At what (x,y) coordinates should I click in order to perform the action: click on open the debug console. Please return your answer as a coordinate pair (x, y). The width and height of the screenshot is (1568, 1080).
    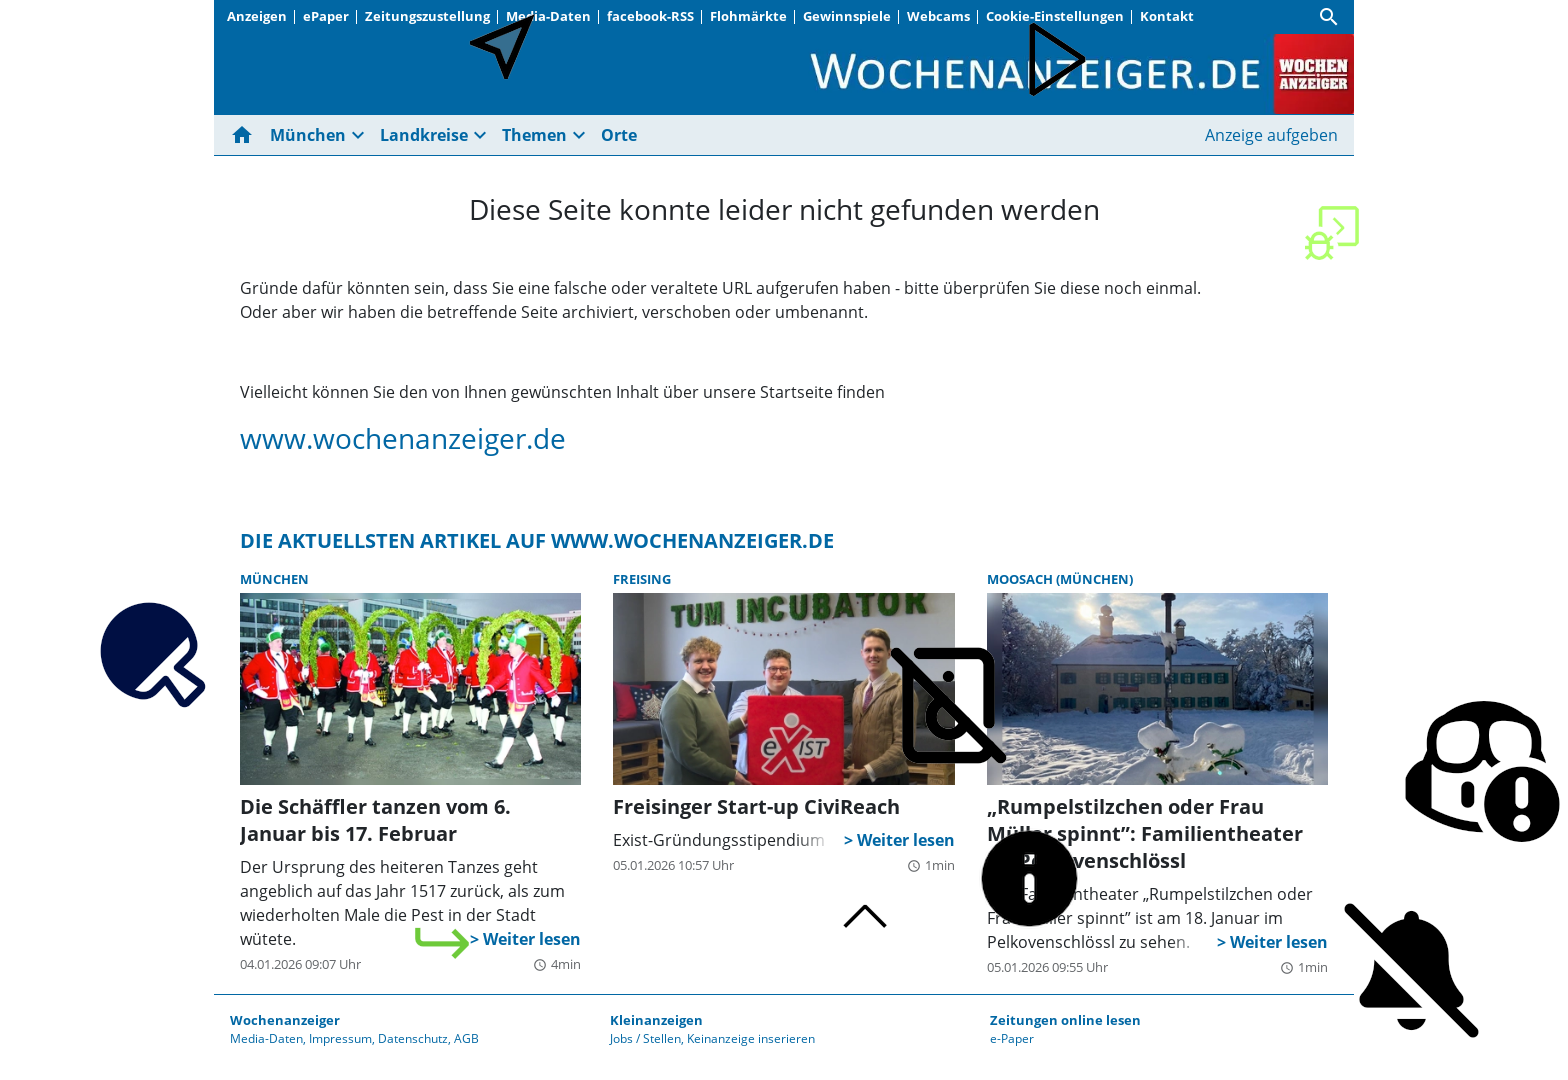
    Looking at the image, I should click on (1333, 231).